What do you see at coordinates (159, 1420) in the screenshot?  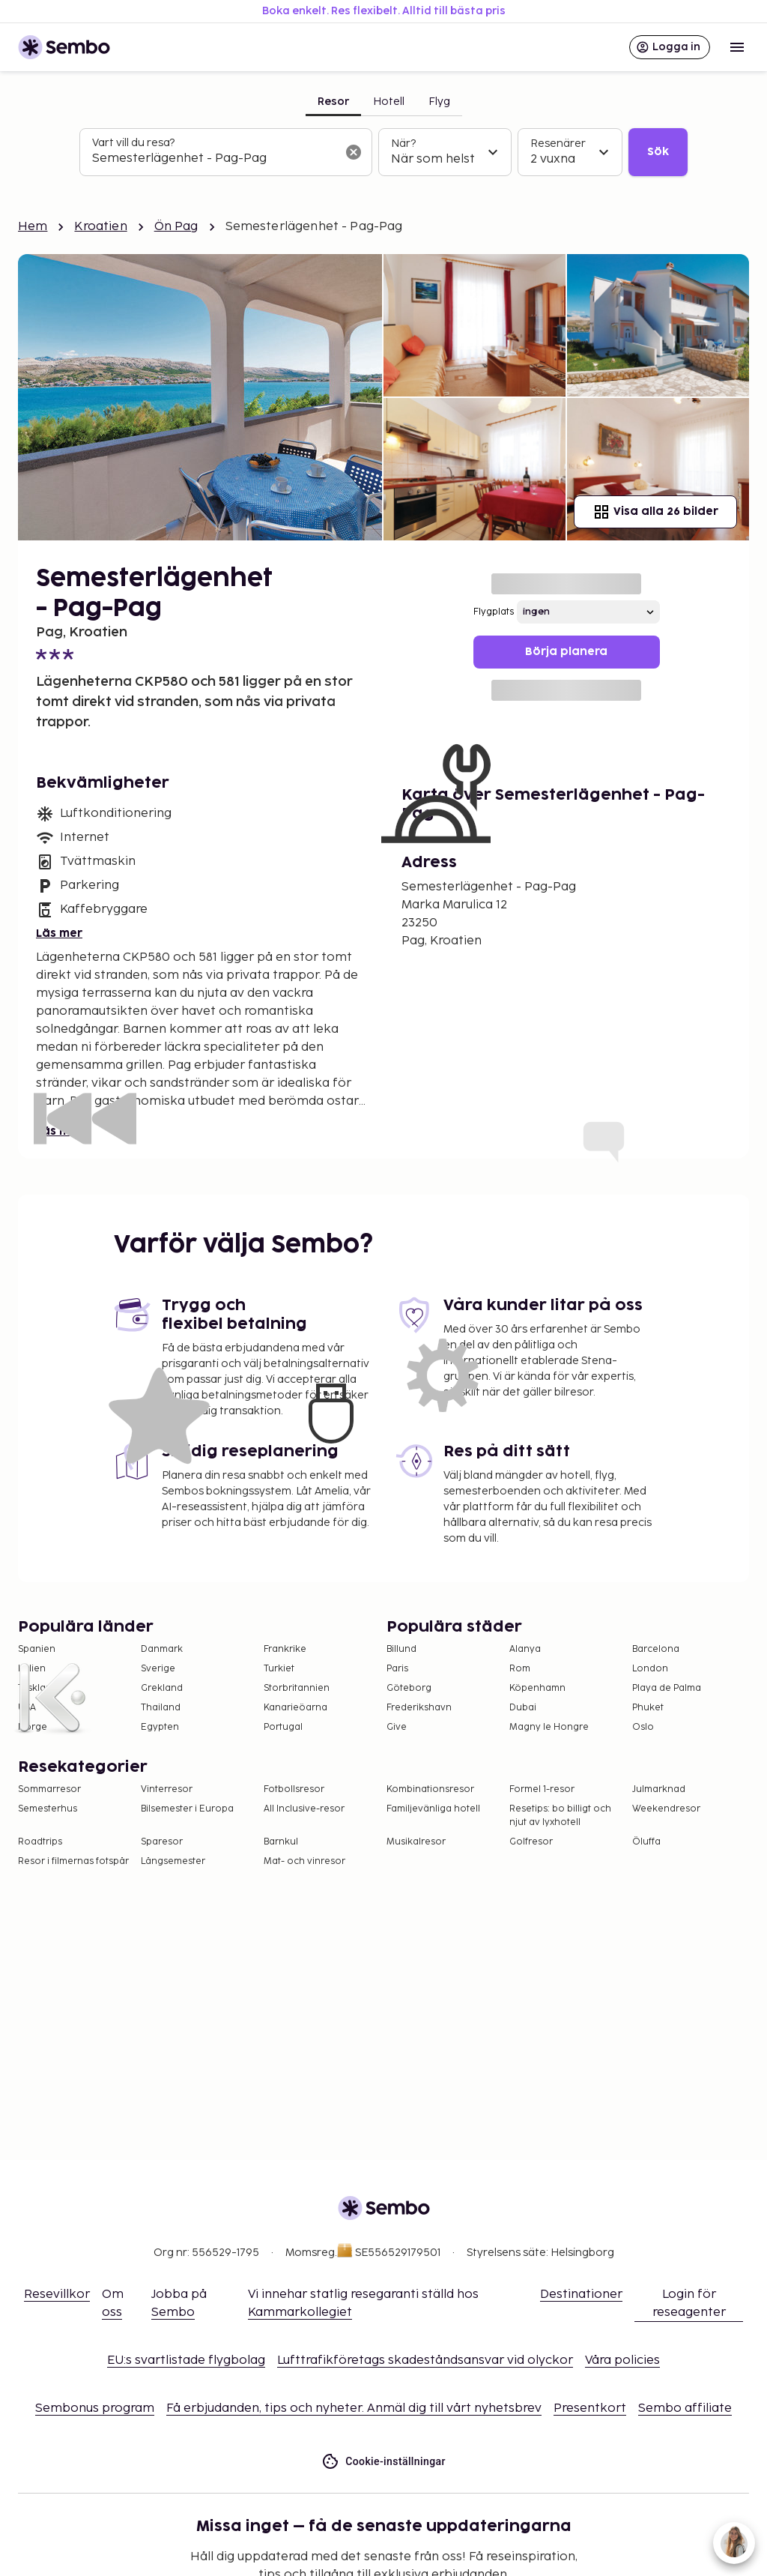 I see `access your bookmarked items` at bounding box center [159, 1420].